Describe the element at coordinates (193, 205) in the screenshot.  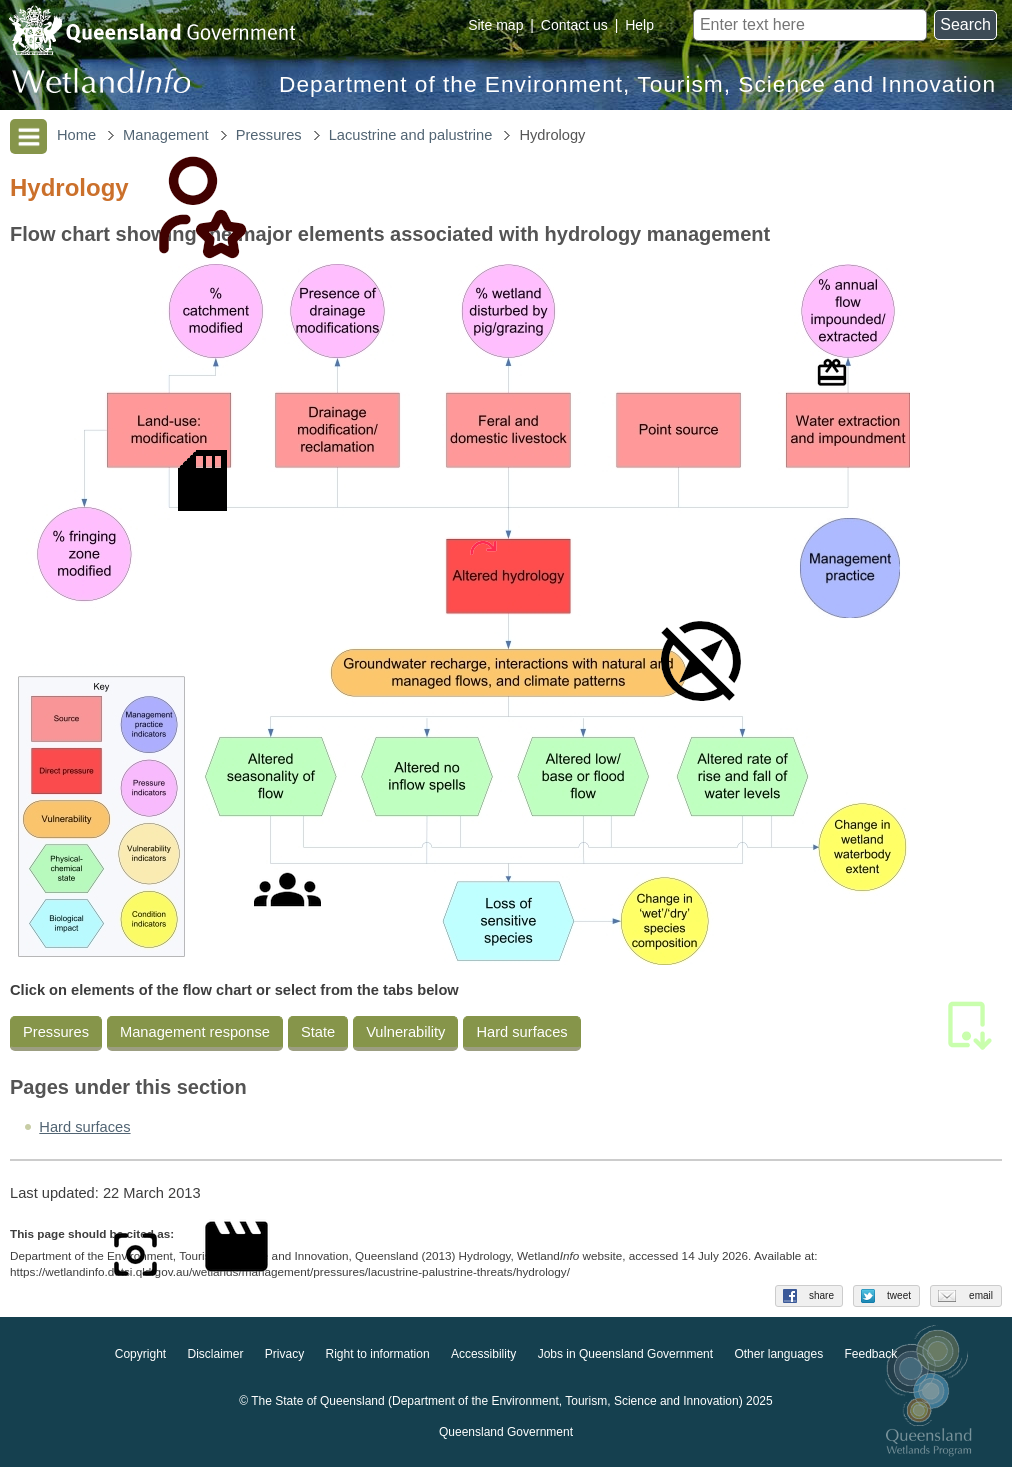
I see `view or access favorite user` at that location.